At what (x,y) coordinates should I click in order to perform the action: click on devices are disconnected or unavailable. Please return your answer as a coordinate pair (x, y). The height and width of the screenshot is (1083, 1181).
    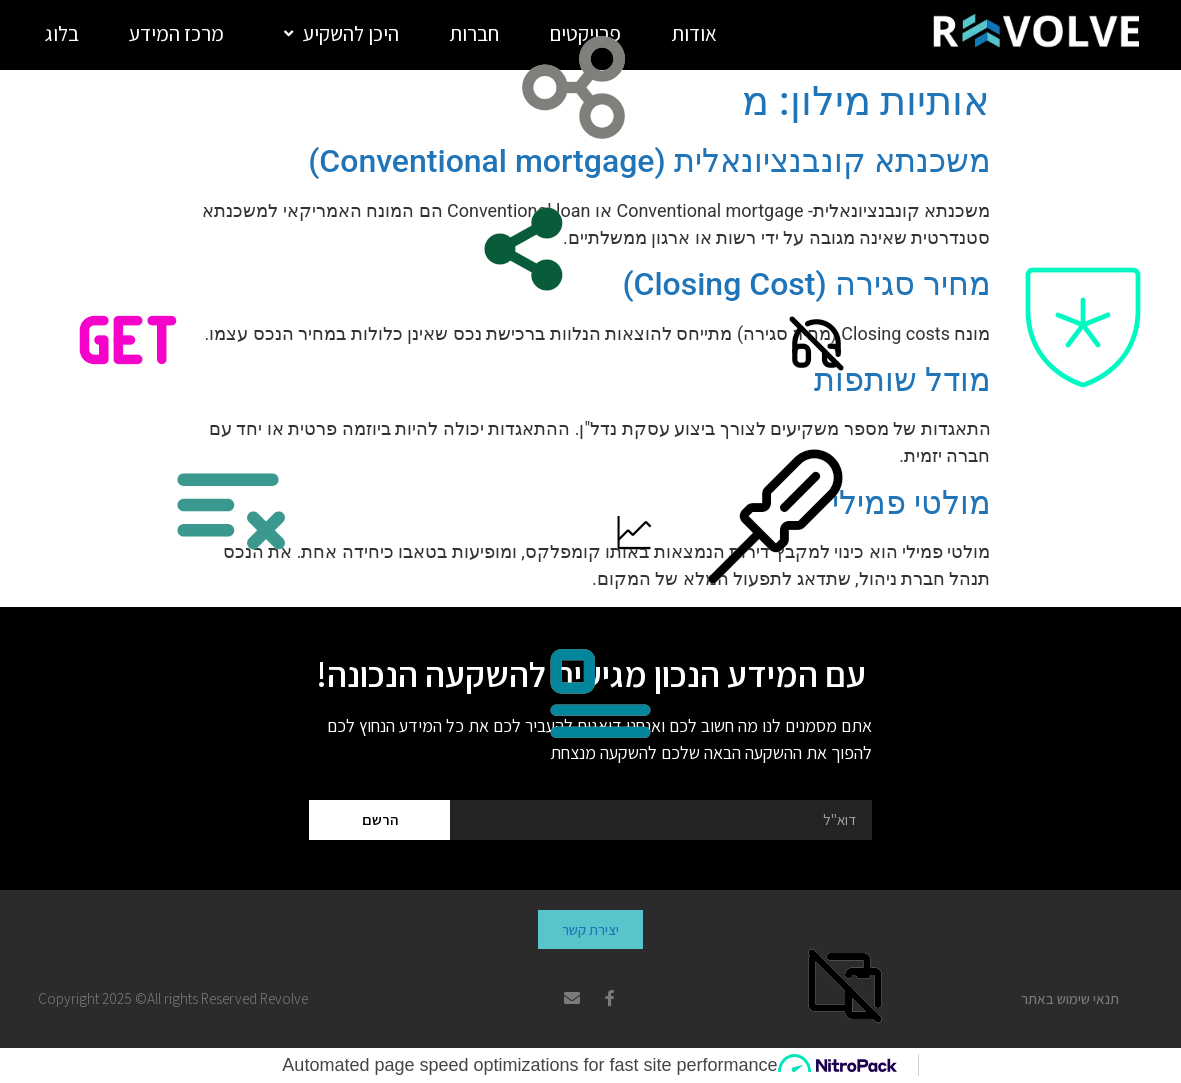
    Looking at the image, I should click on (845, 986).